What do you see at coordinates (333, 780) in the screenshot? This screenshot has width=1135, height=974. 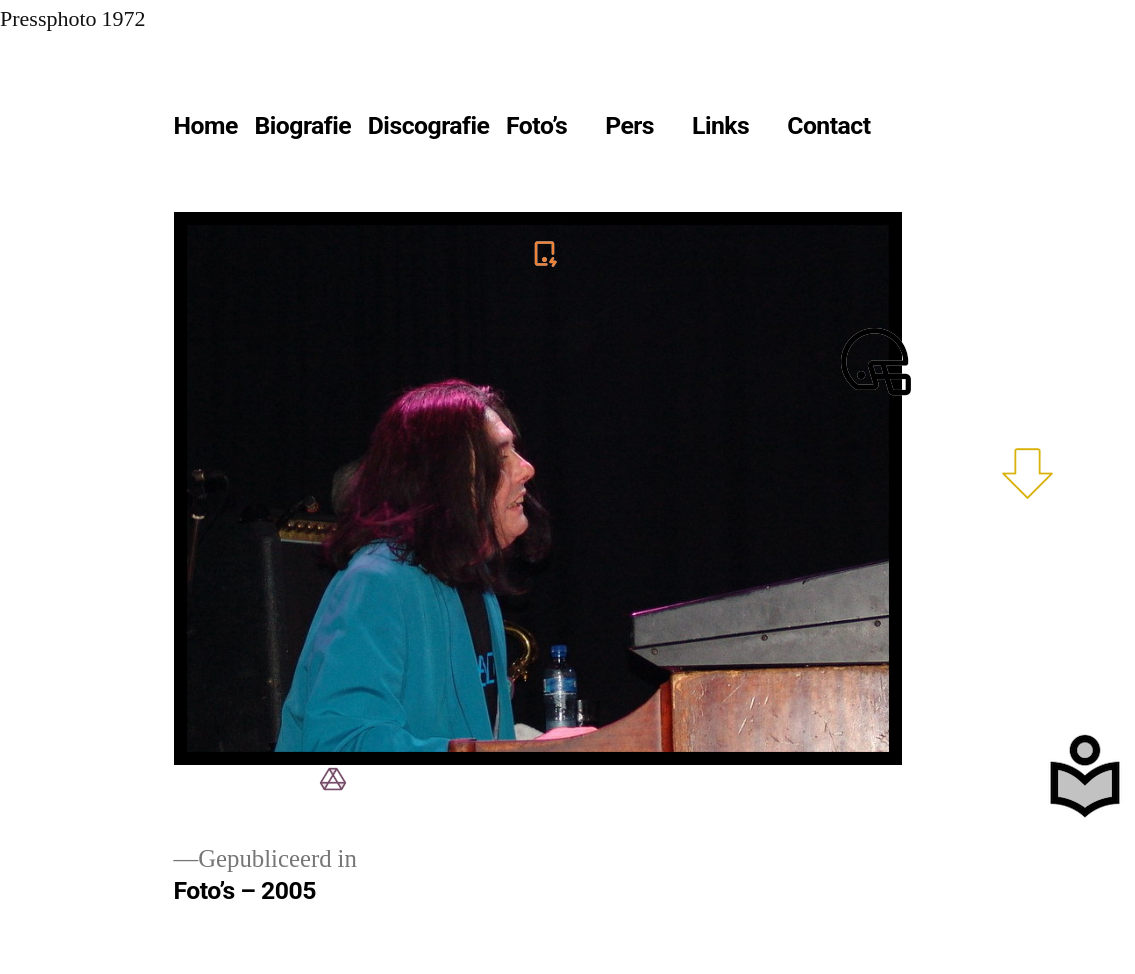 I see `open Google Drive` at bounding box center [333, 780].